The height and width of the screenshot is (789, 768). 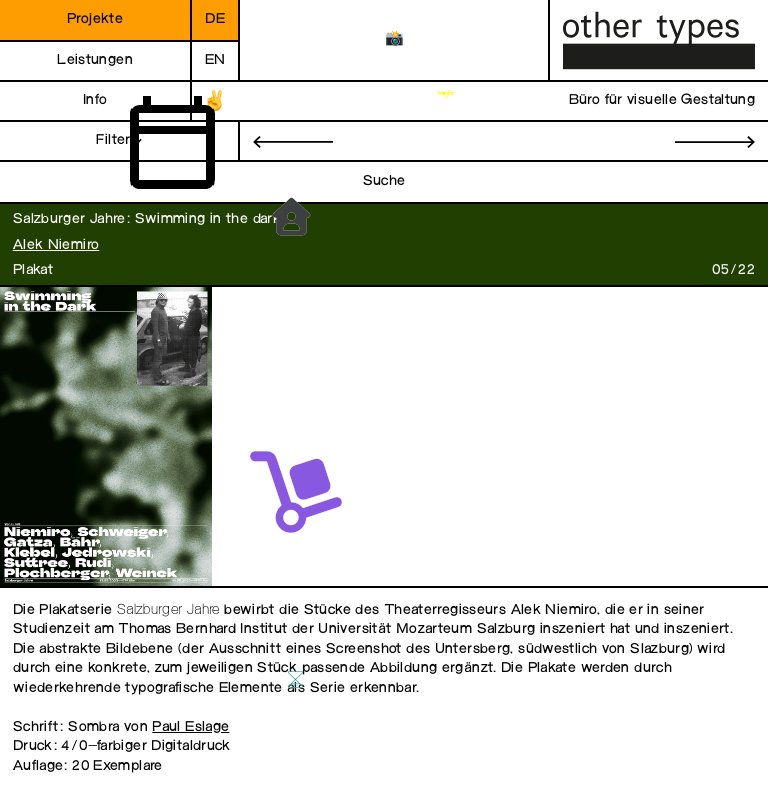 I want to click on view your home profile, so click(x=291, y=216).